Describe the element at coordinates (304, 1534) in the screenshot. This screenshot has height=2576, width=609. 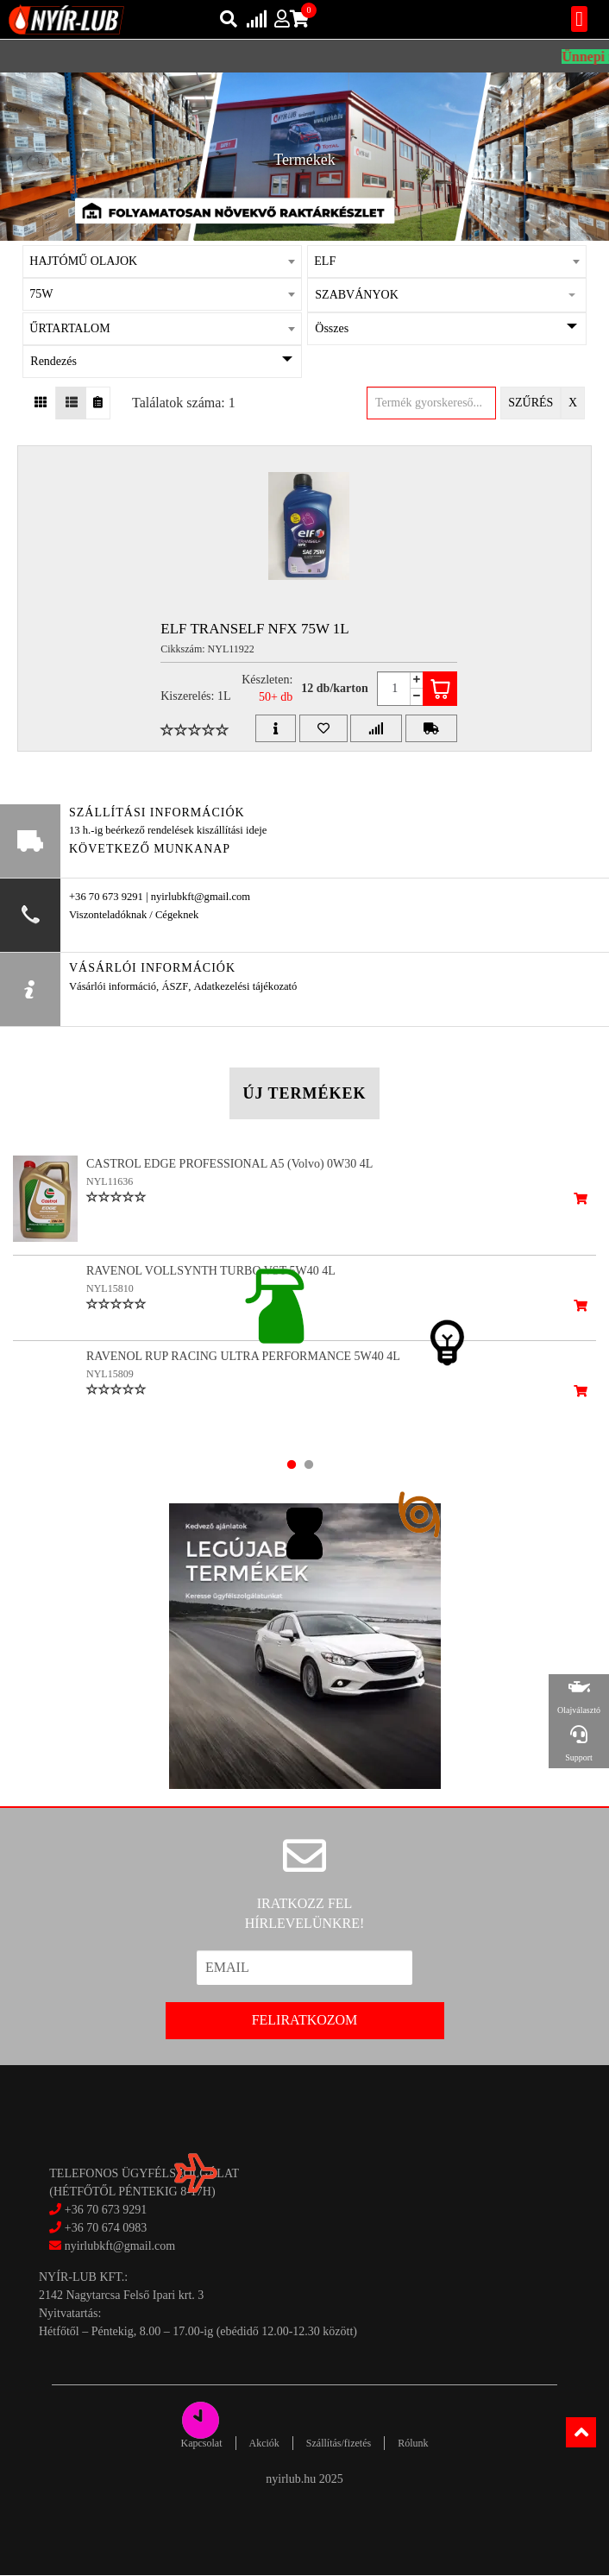
I see `indicates loading or processing in progress` at that location.